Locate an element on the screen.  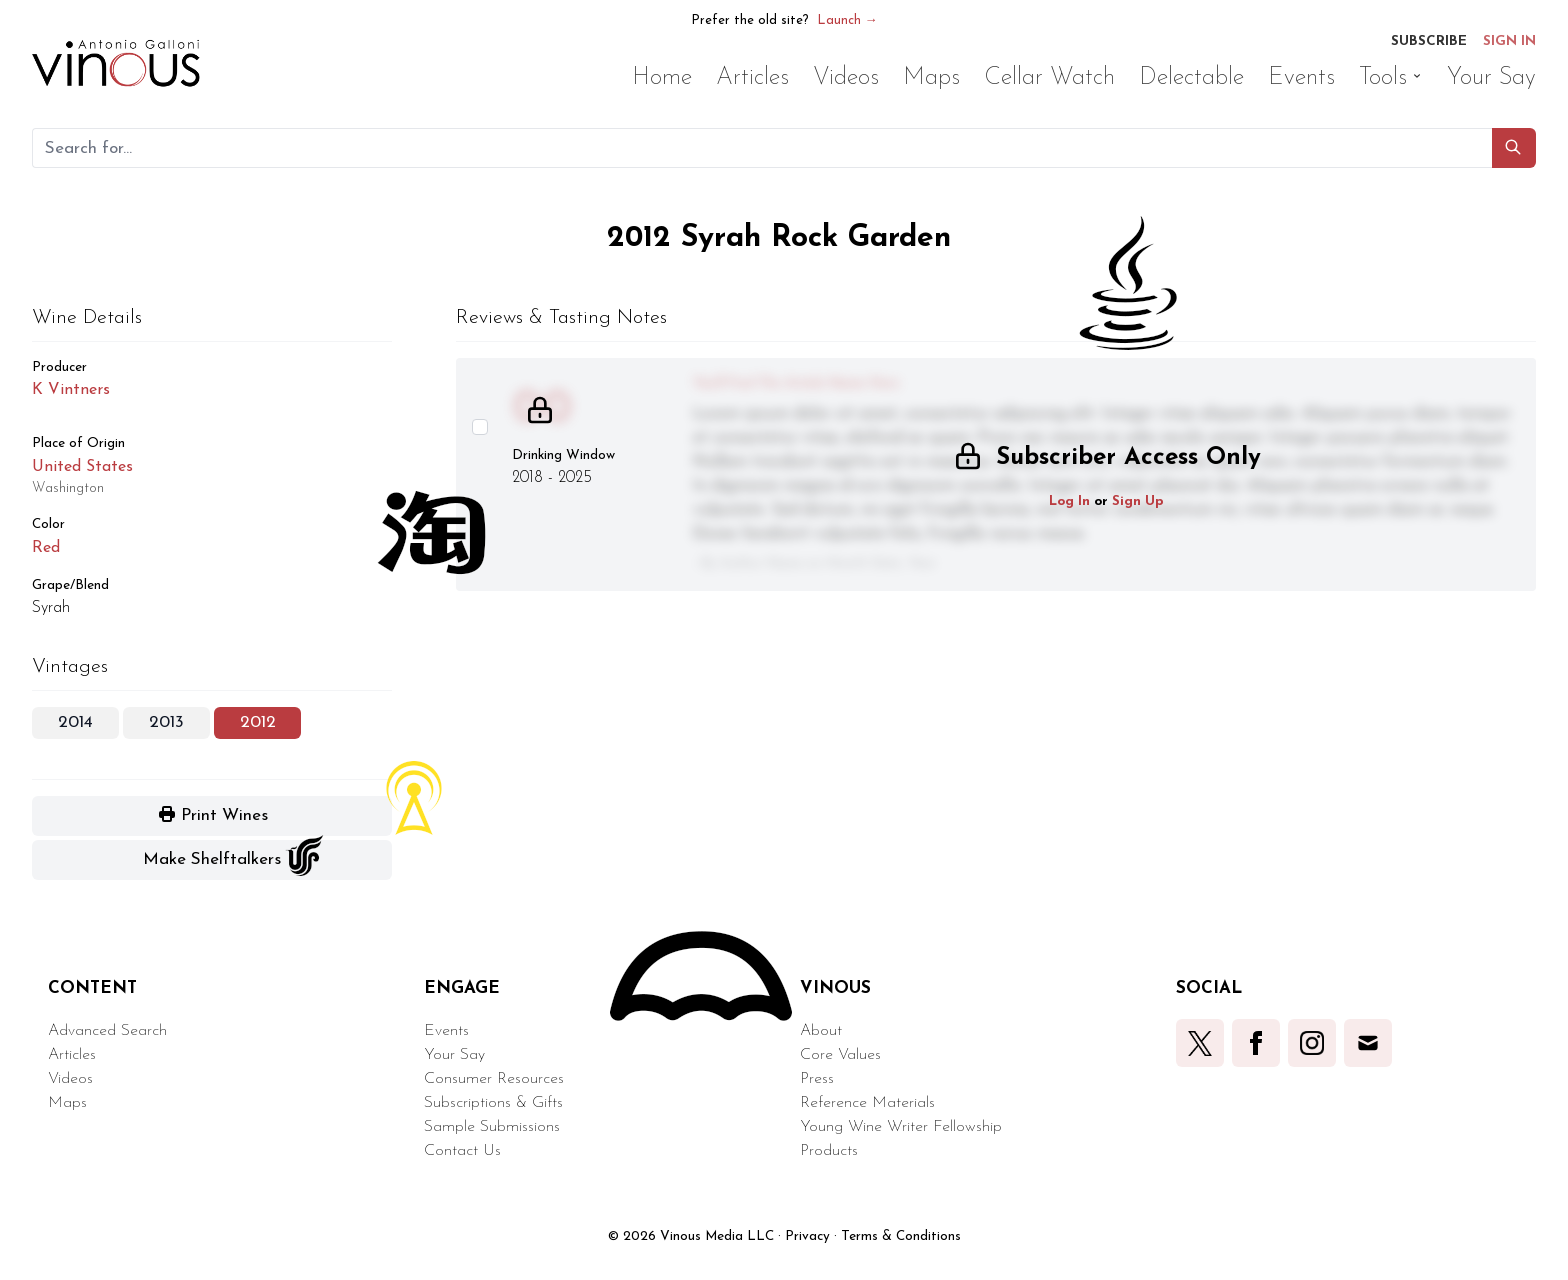
open the Taobao app is located at coordinates (431, 532).